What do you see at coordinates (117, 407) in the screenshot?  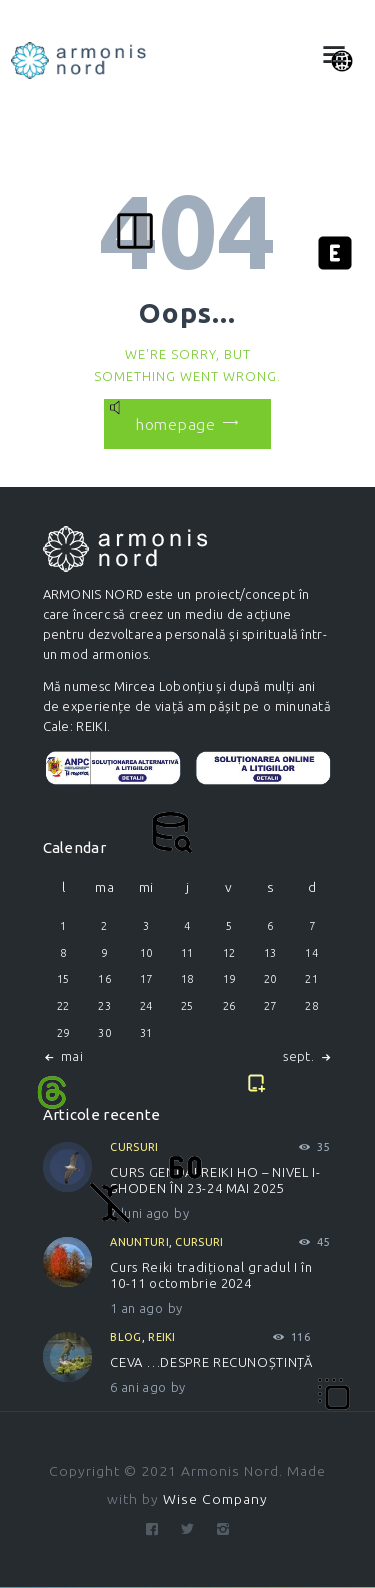 I see `speaker with no volume or audio output` at bounding box center [117, 407].